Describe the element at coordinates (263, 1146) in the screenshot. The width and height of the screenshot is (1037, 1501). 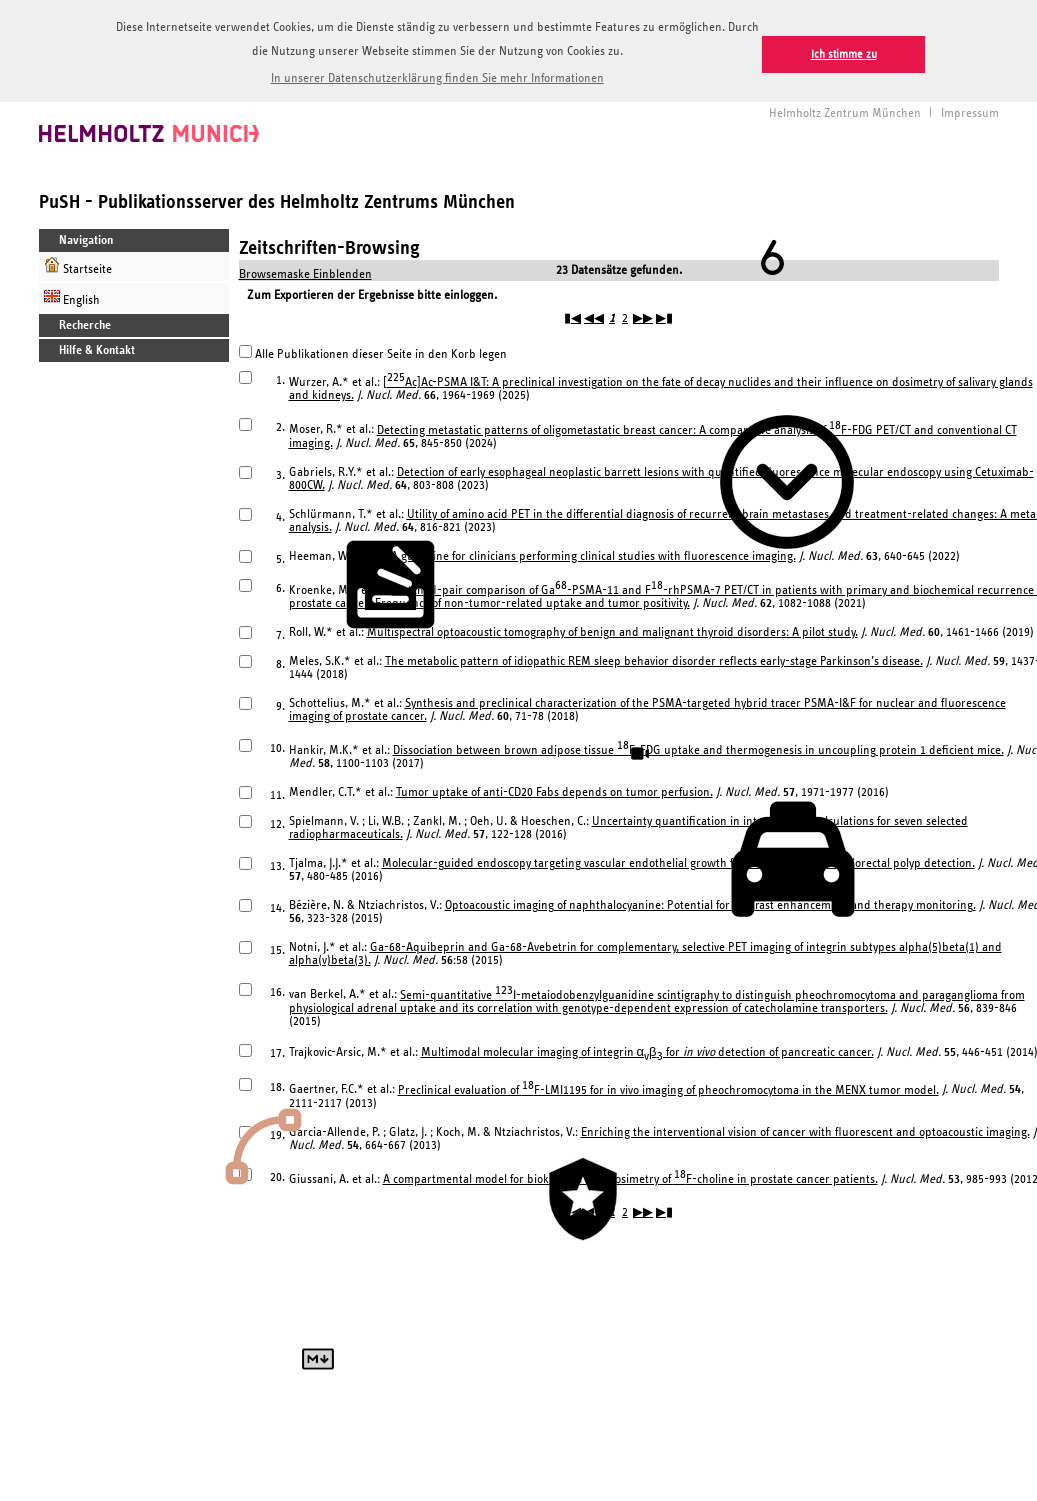
I see `edit vector path curve handles` at that location.